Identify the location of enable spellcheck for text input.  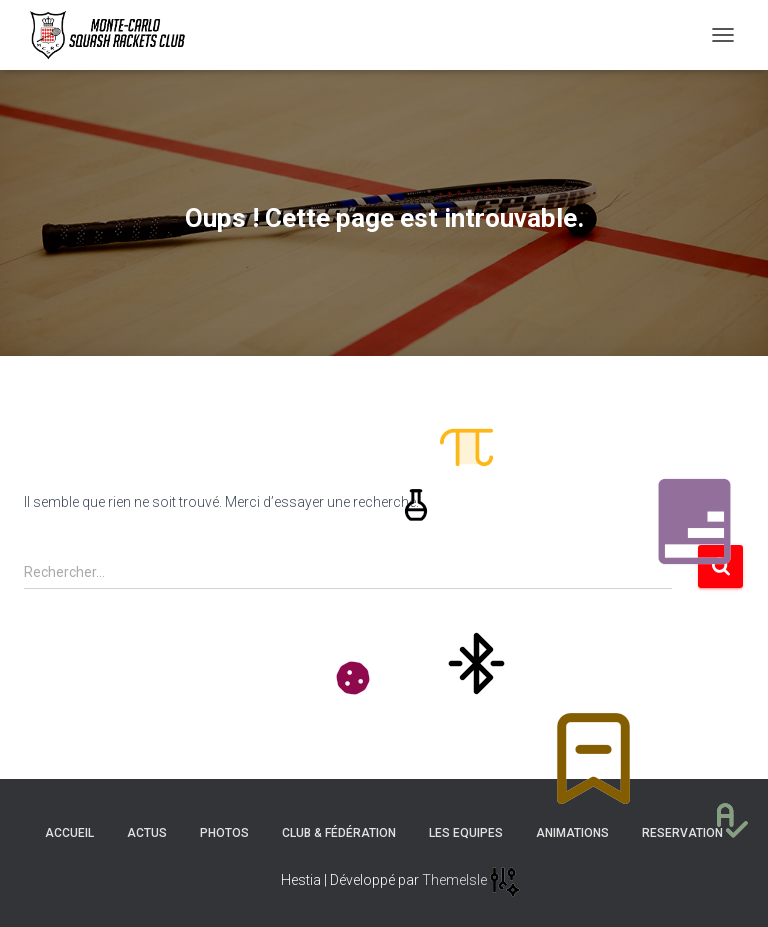
(731, 819).